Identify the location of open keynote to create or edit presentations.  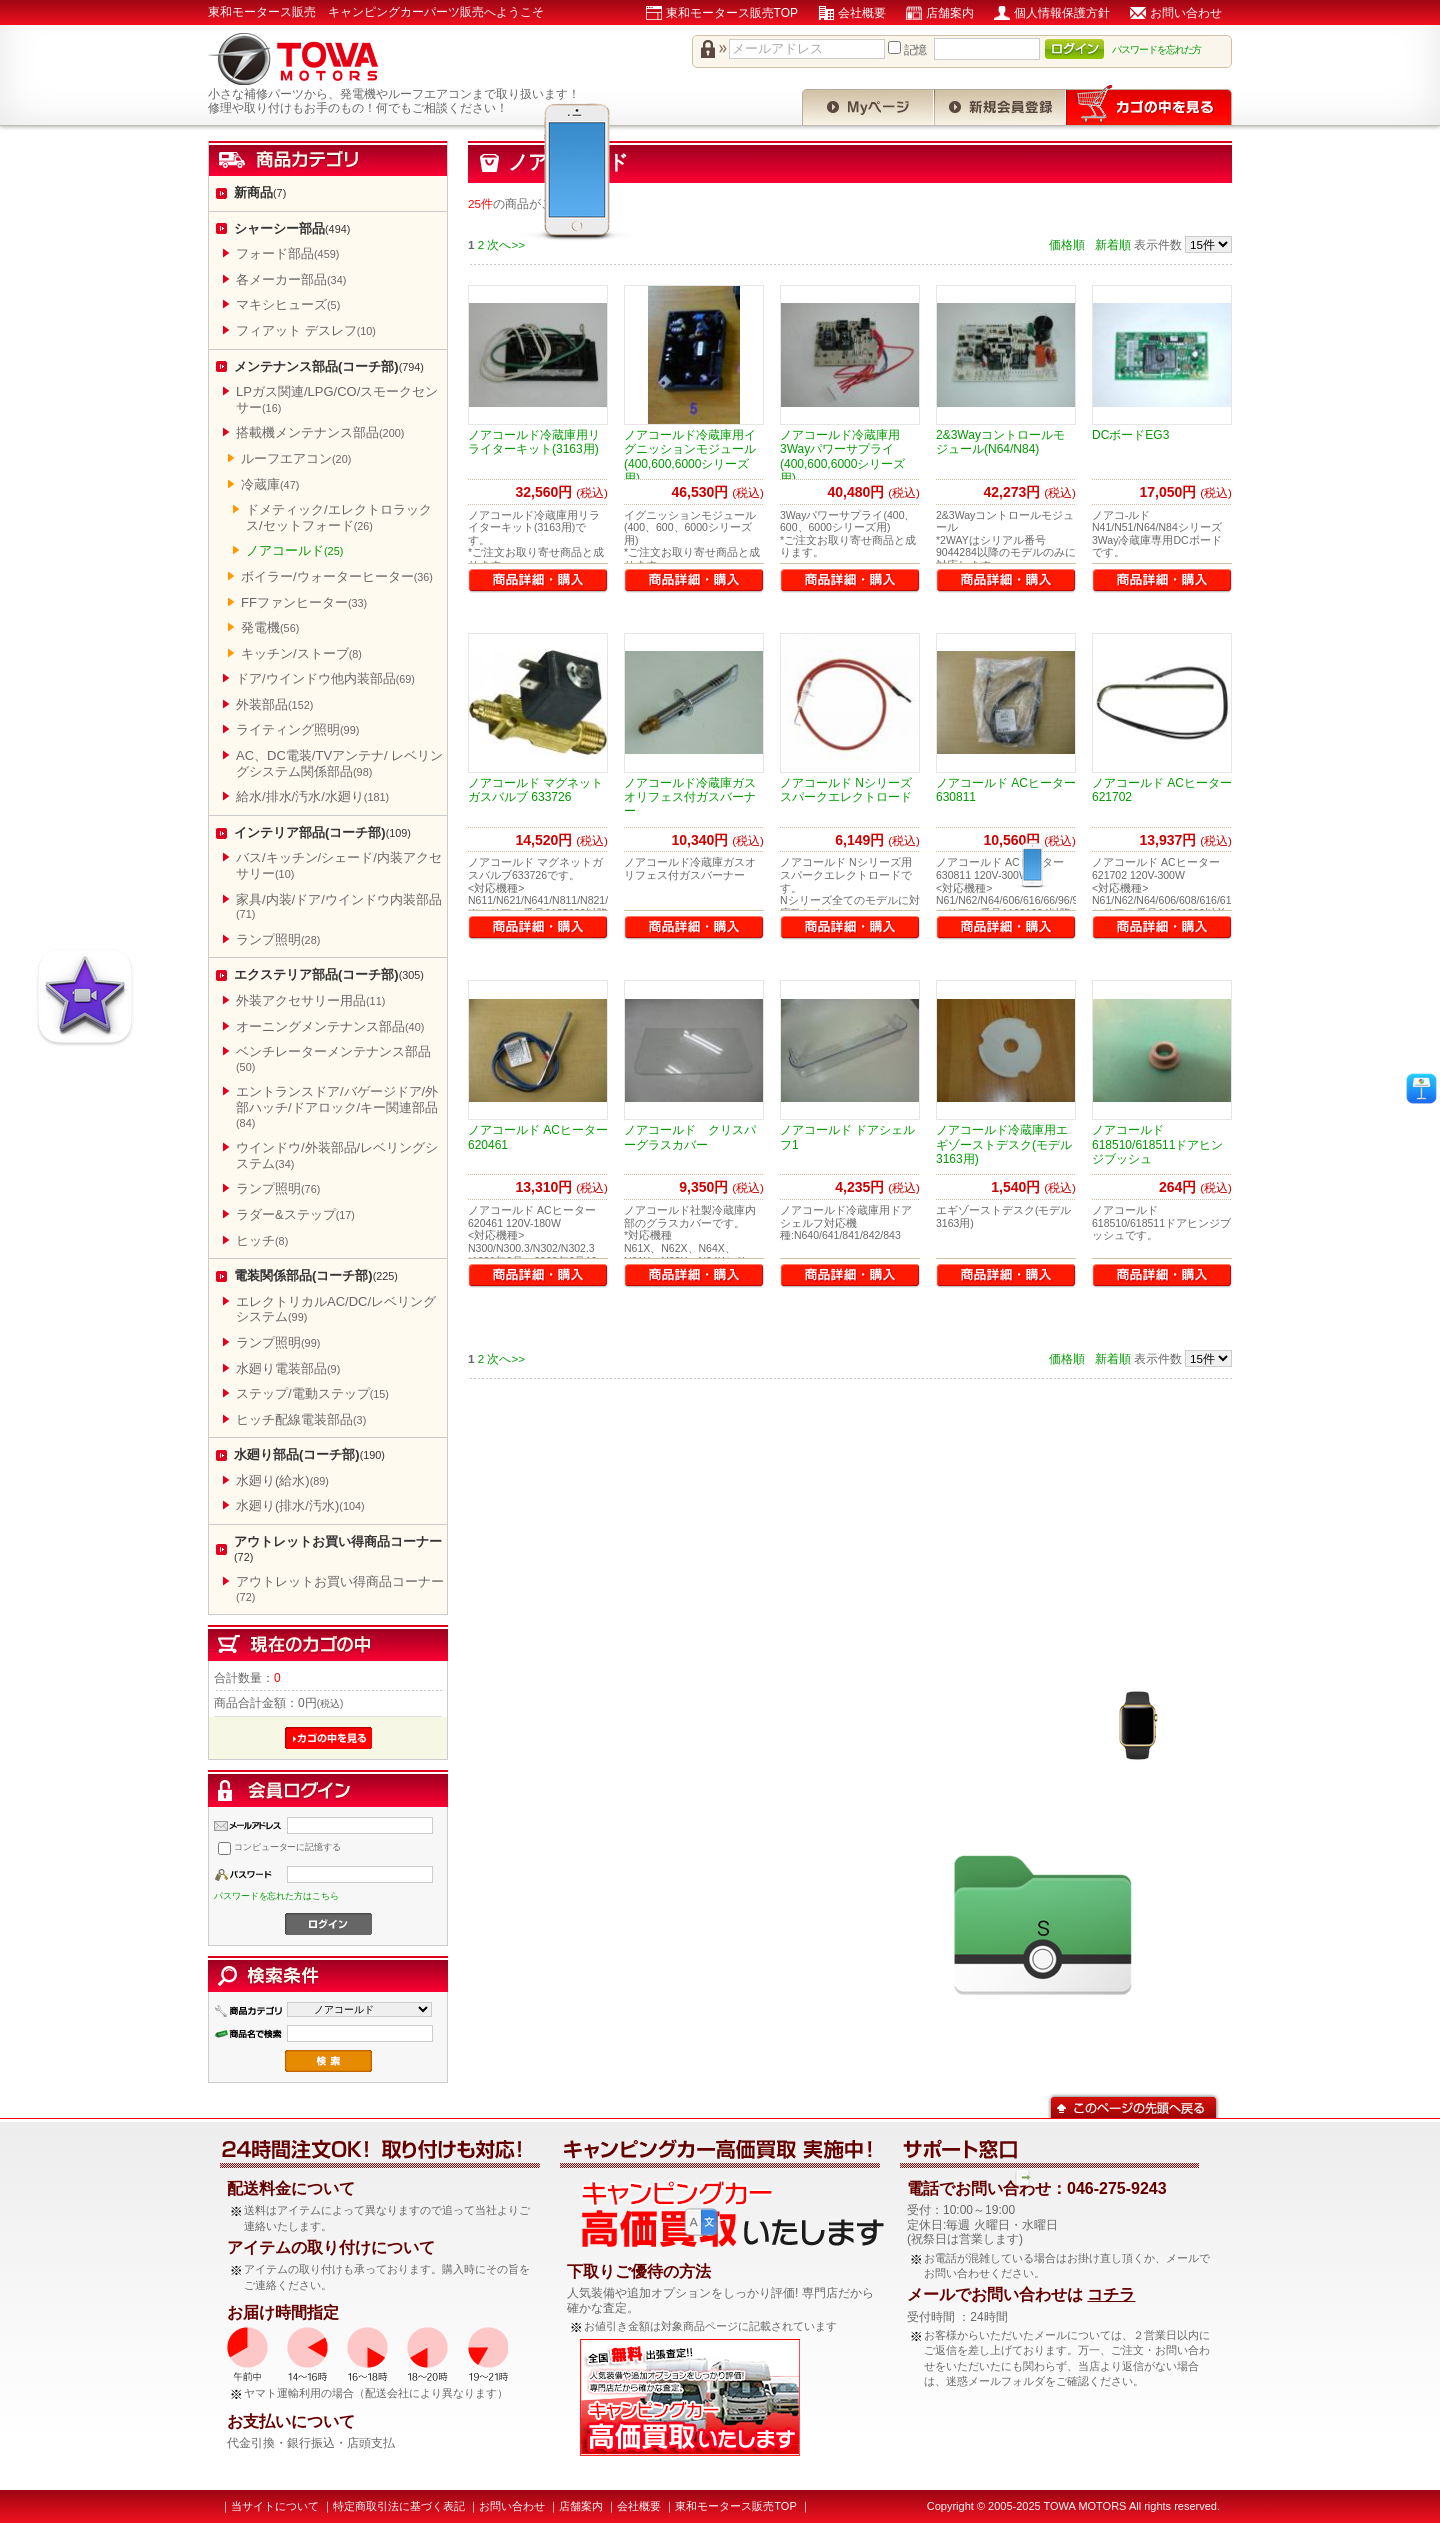
(1421, 1088).